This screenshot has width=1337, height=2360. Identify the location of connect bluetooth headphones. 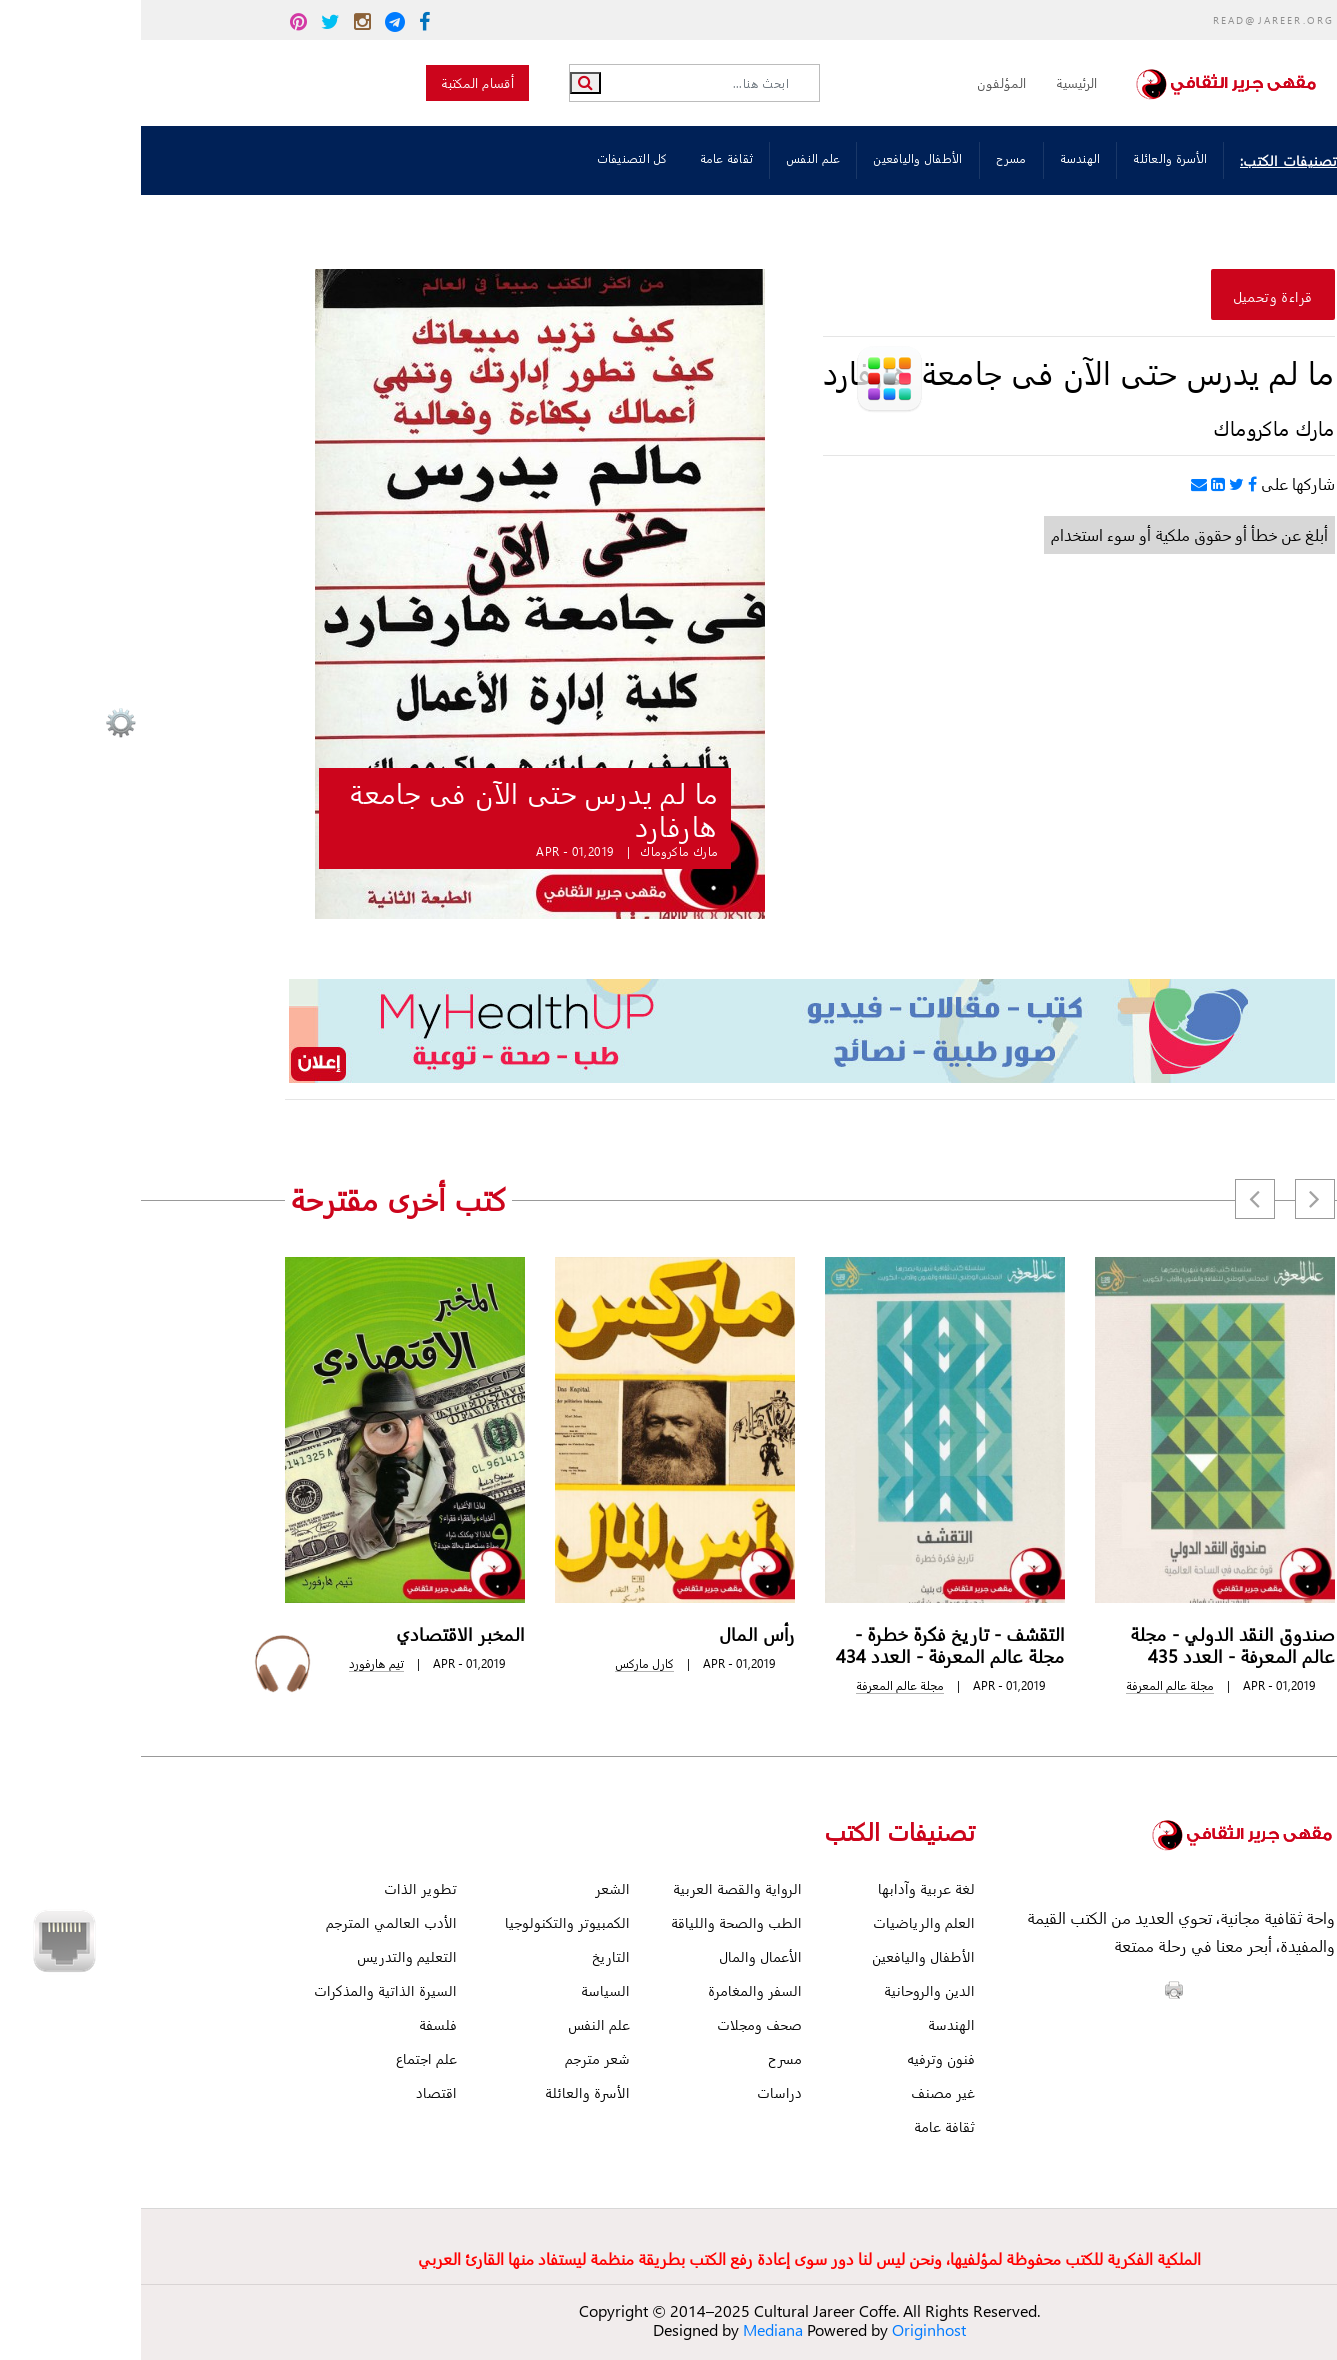
(282, 1664).